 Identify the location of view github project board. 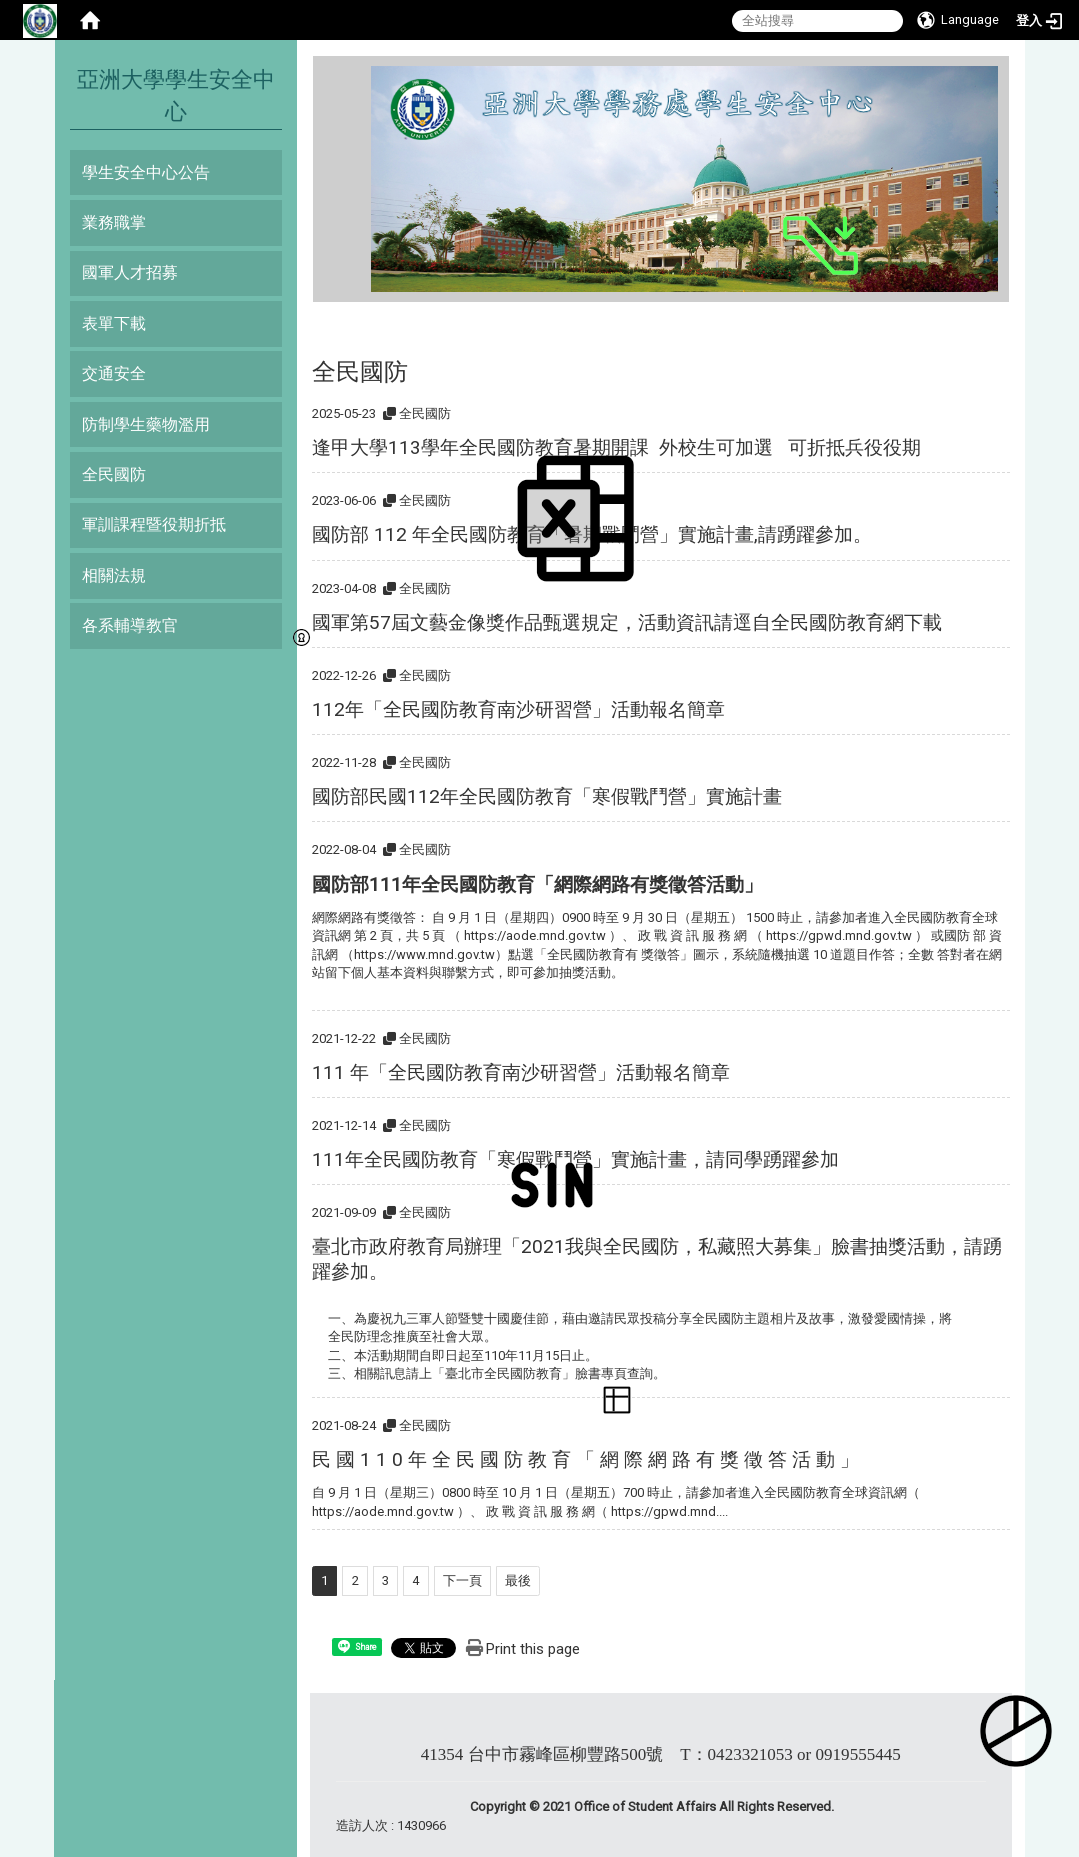
(617, 1400).